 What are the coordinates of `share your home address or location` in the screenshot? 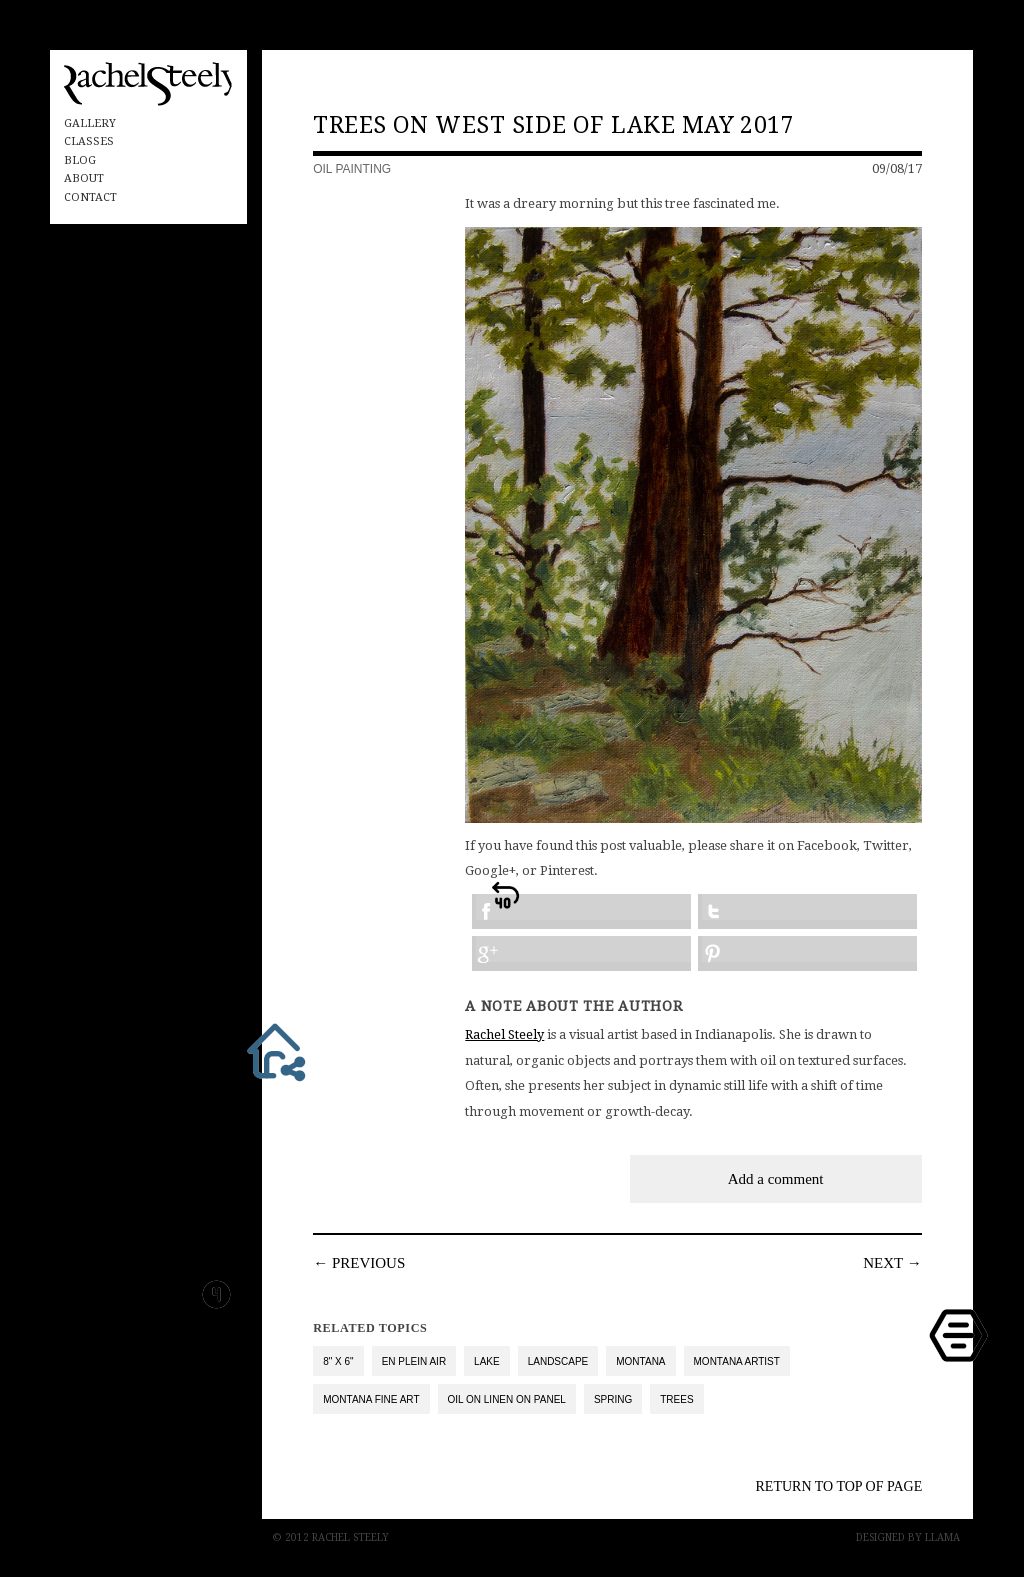 It's located at (275, 1051).